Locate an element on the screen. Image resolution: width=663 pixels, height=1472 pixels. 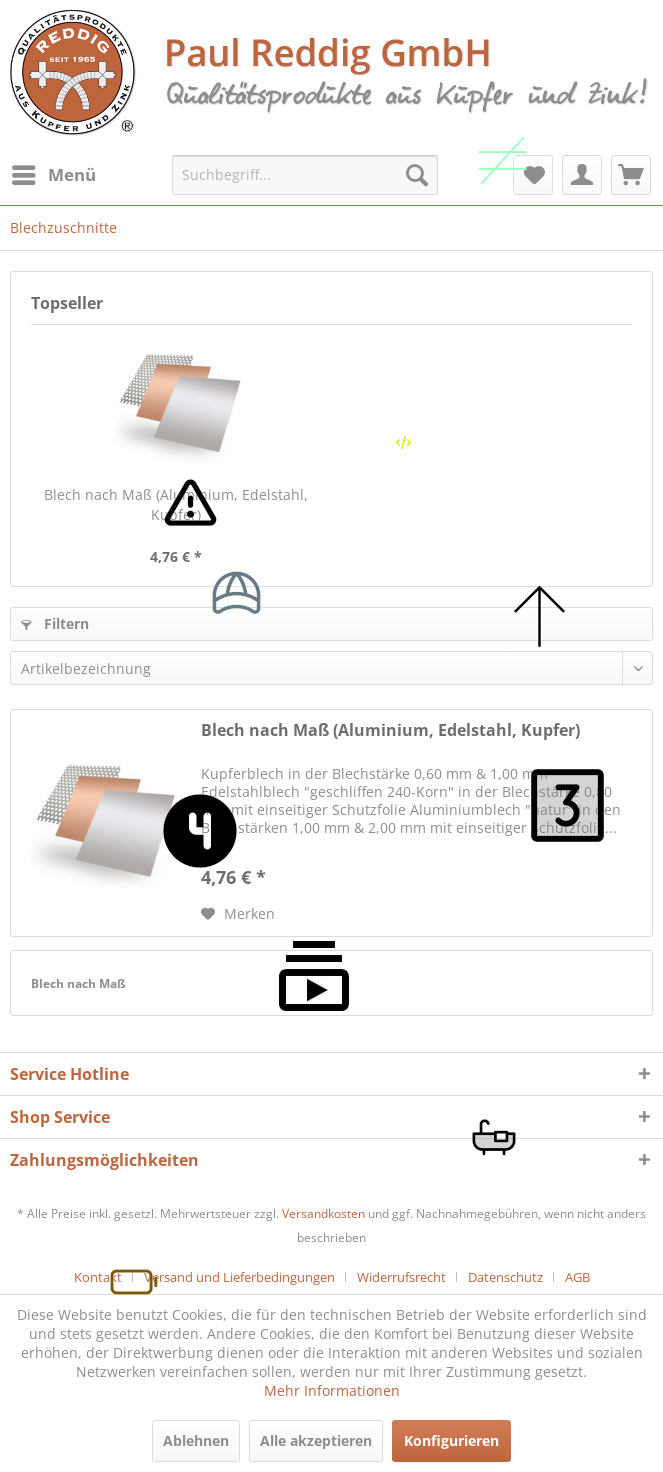
view your subscriptions is located at coordinates (314, 976).